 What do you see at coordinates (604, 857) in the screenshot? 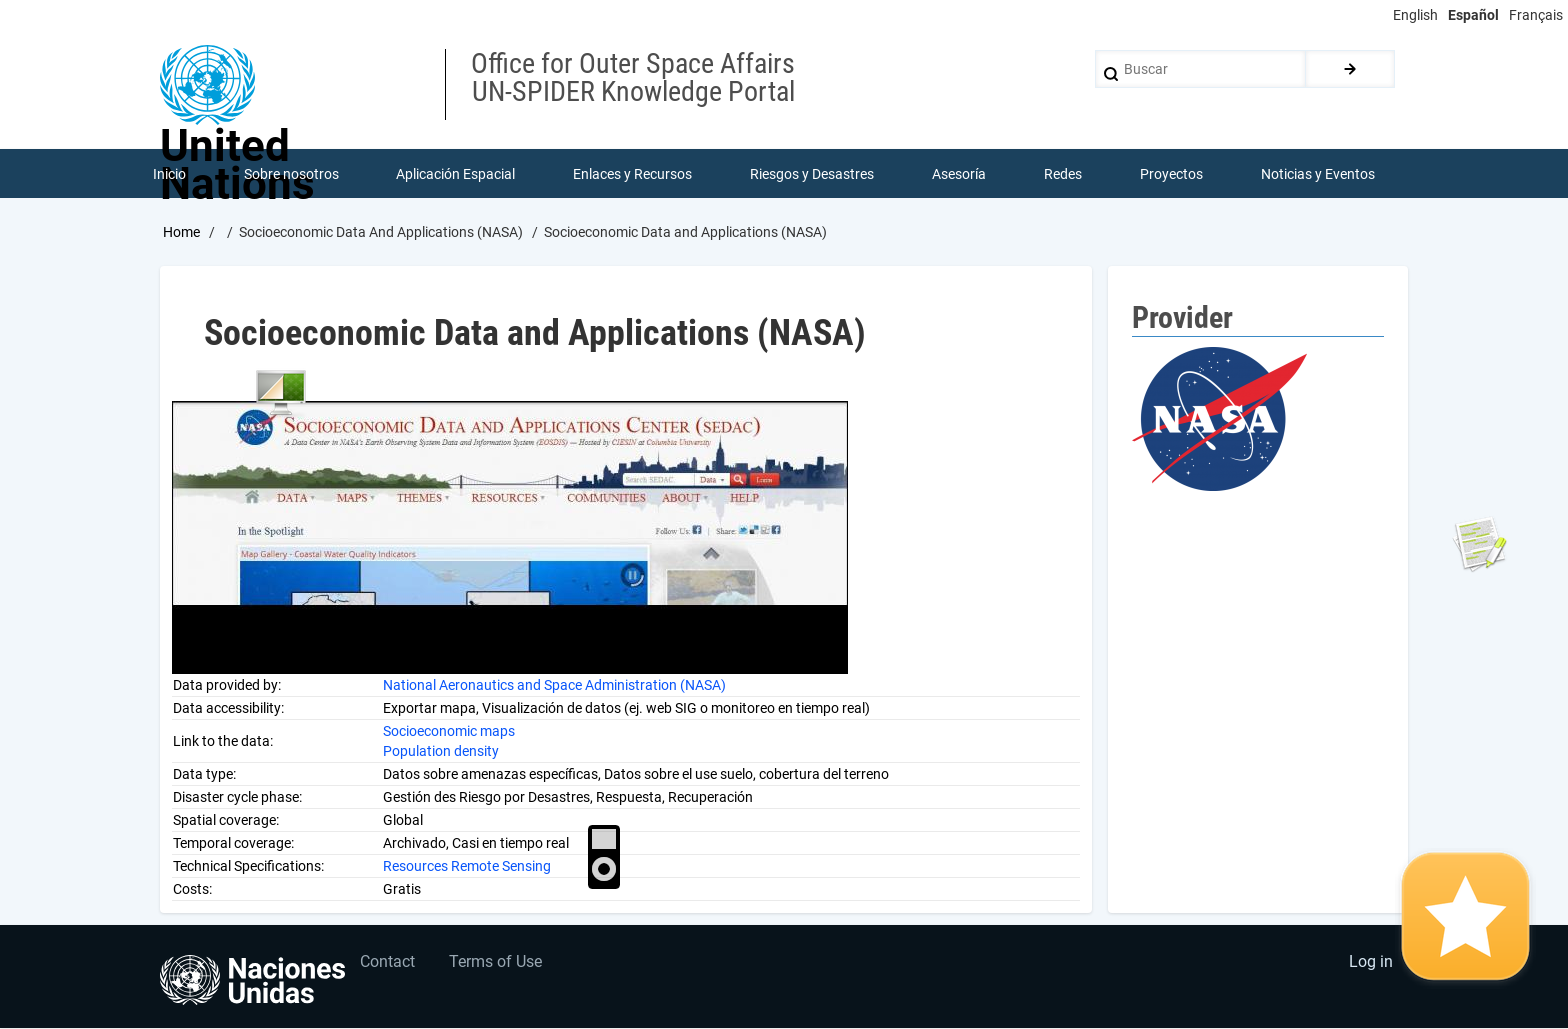
I see `iPod nano device in sidebar` at bounding box center [604, 857].